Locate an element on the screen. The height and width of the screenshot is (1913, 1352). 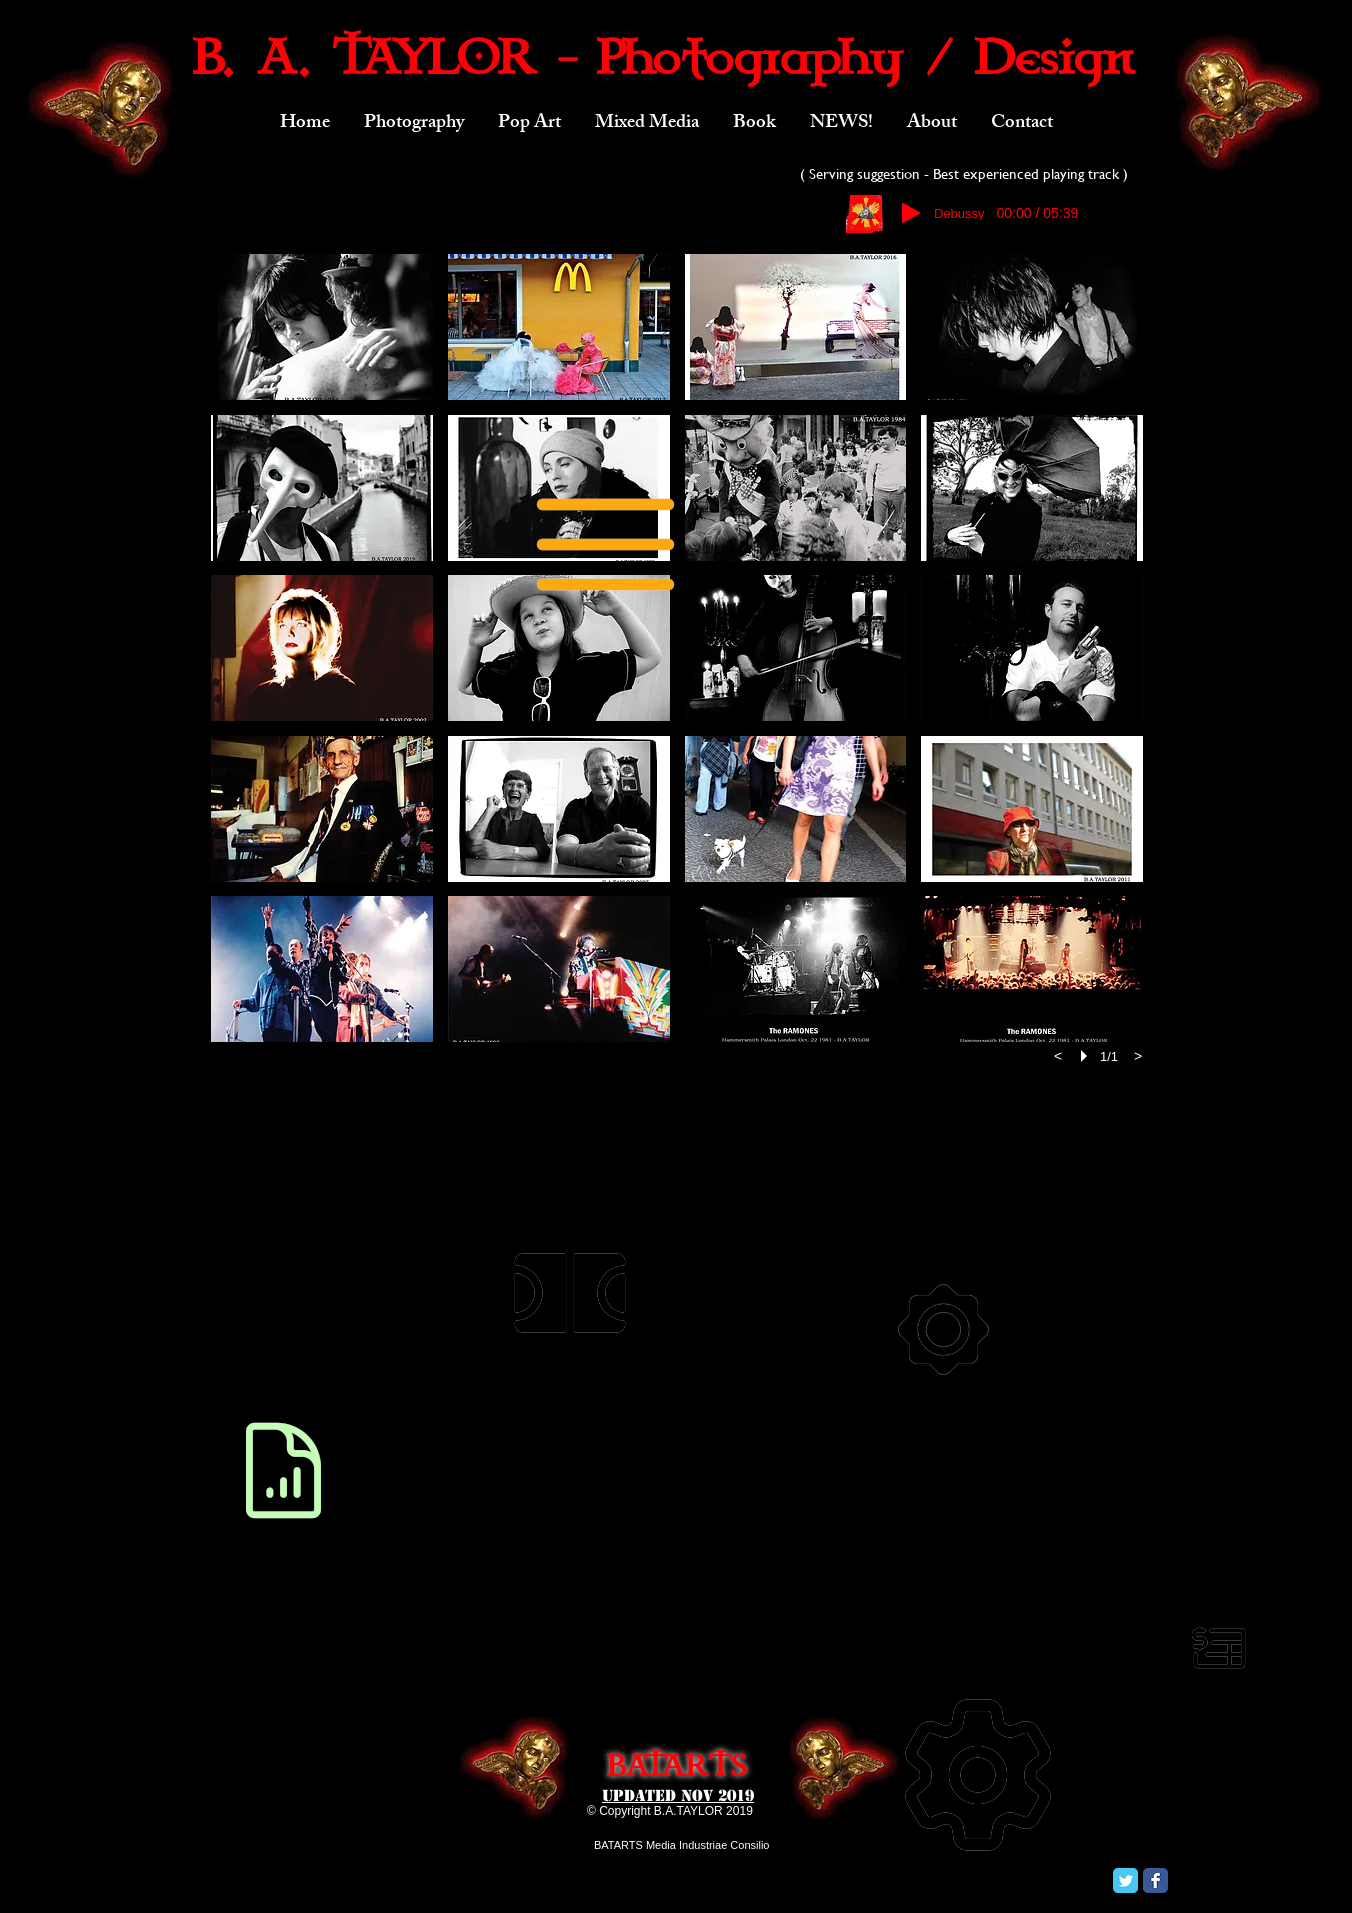
increase screen brightness is located at coordinates (943, 1329).